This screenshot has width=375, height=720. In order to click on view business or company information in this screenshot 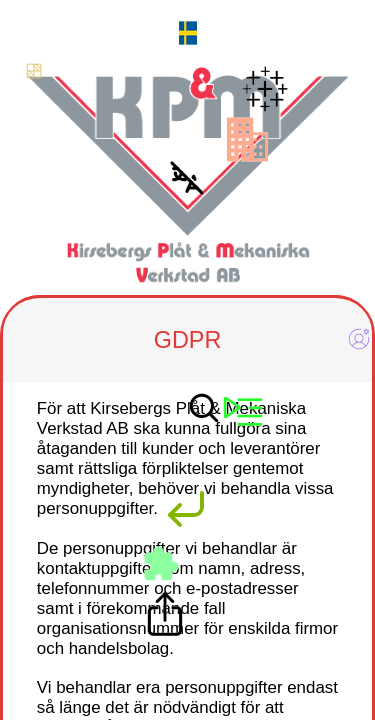, I will do `click(247, 139)`.